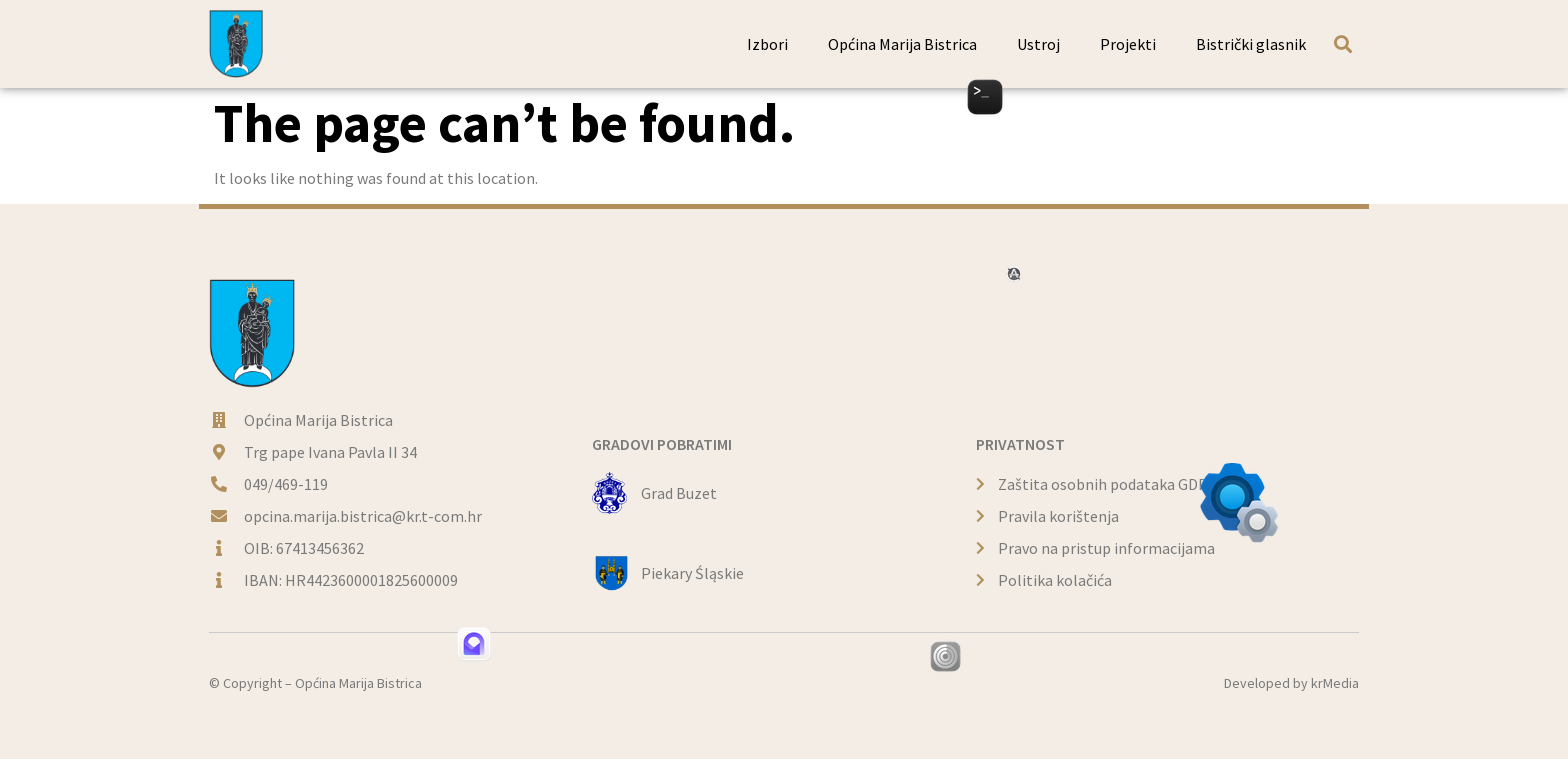 The width and height of the screenshot is (1568, 759). Describe the element at coordinates (1240, 504) in the screenshot. I see `open system settings` at that location.